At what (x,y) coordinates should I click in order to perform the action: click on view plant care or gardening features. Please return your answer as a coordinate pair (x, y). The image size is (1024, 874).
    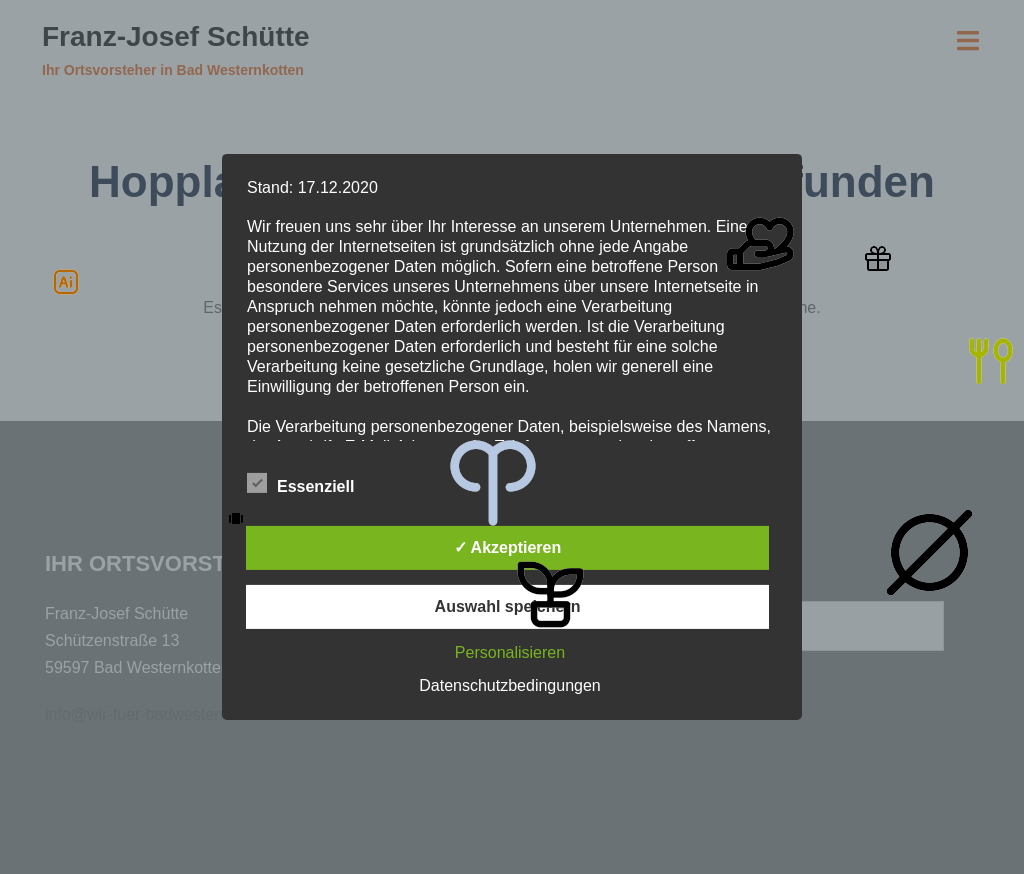
    Looking at the image, I should click on (550, 594).